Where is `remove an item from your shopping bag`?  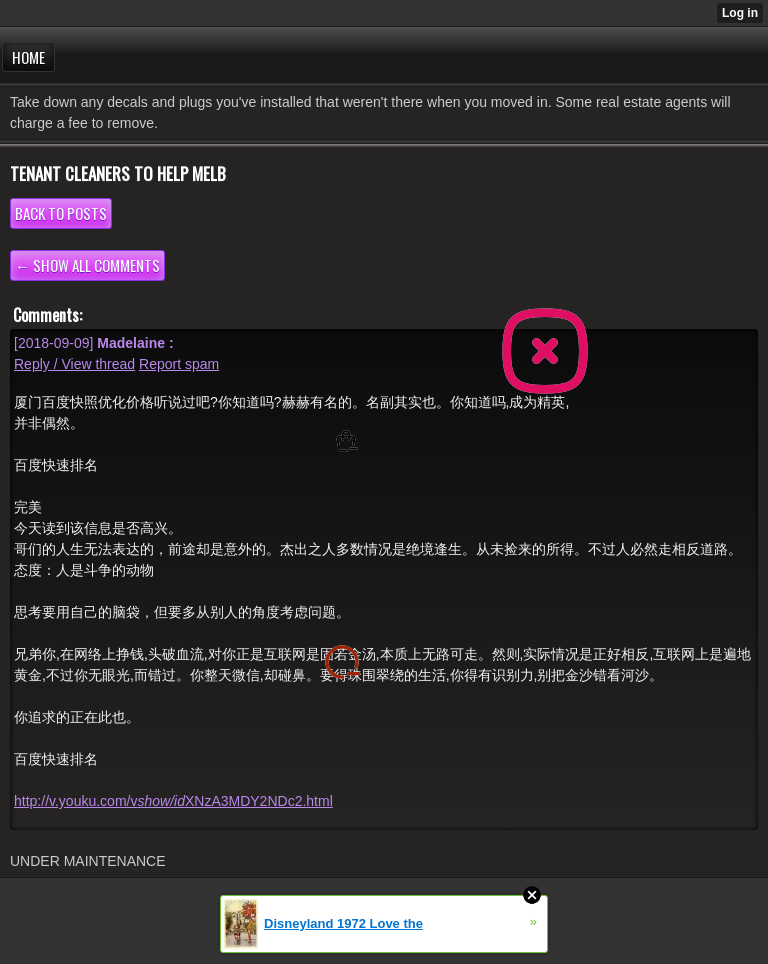 remove an item from your shopping bag is located at coordinates (346, 441).